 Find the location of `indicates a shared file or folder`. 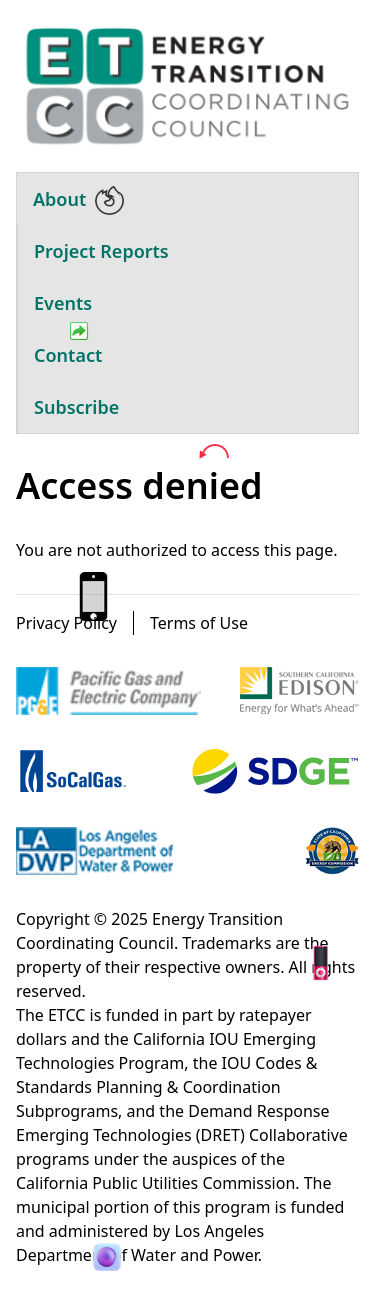

indicates a shared file or folder is located at coordinates (93, 317).